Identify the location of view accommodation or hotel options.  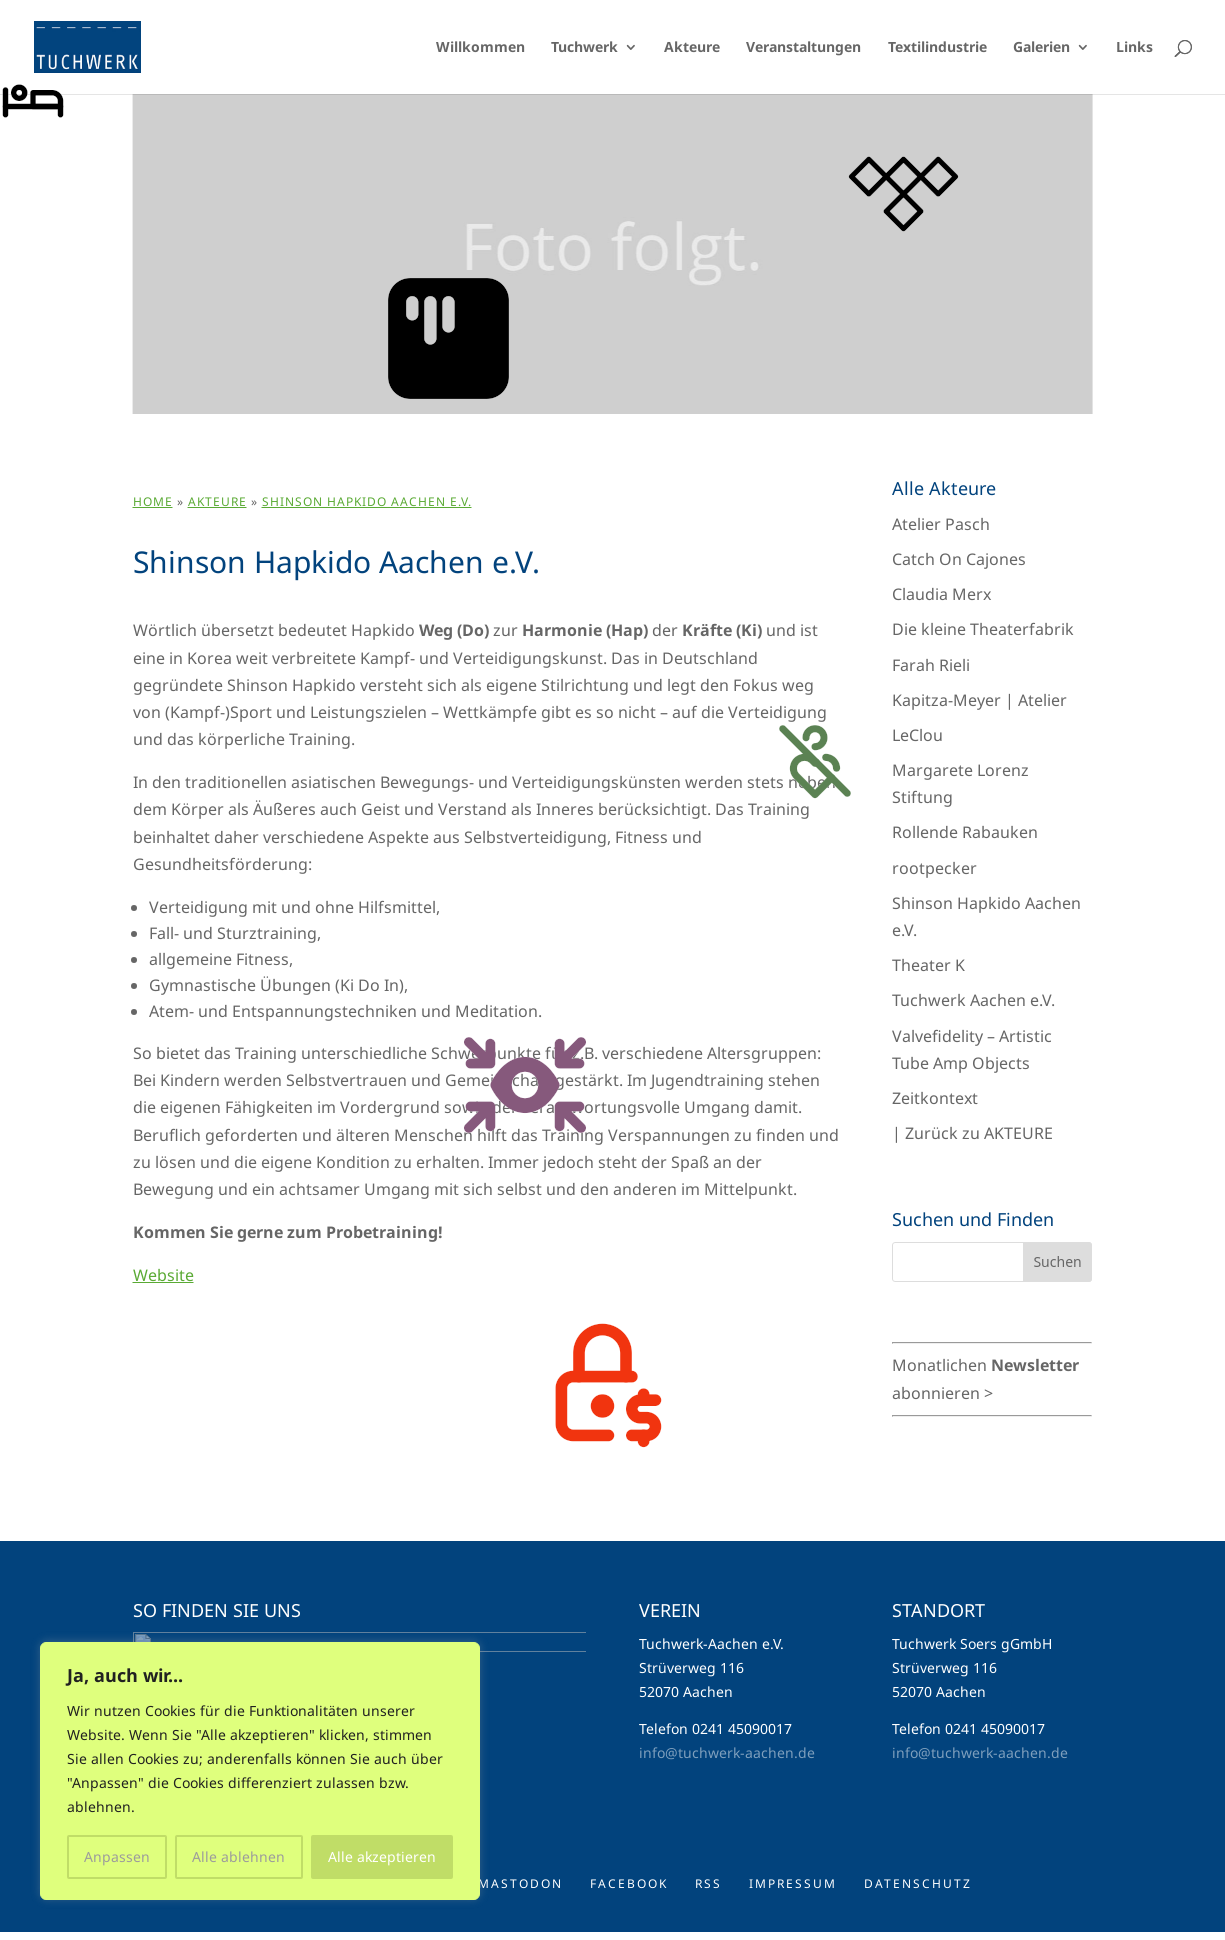
(33, 101).